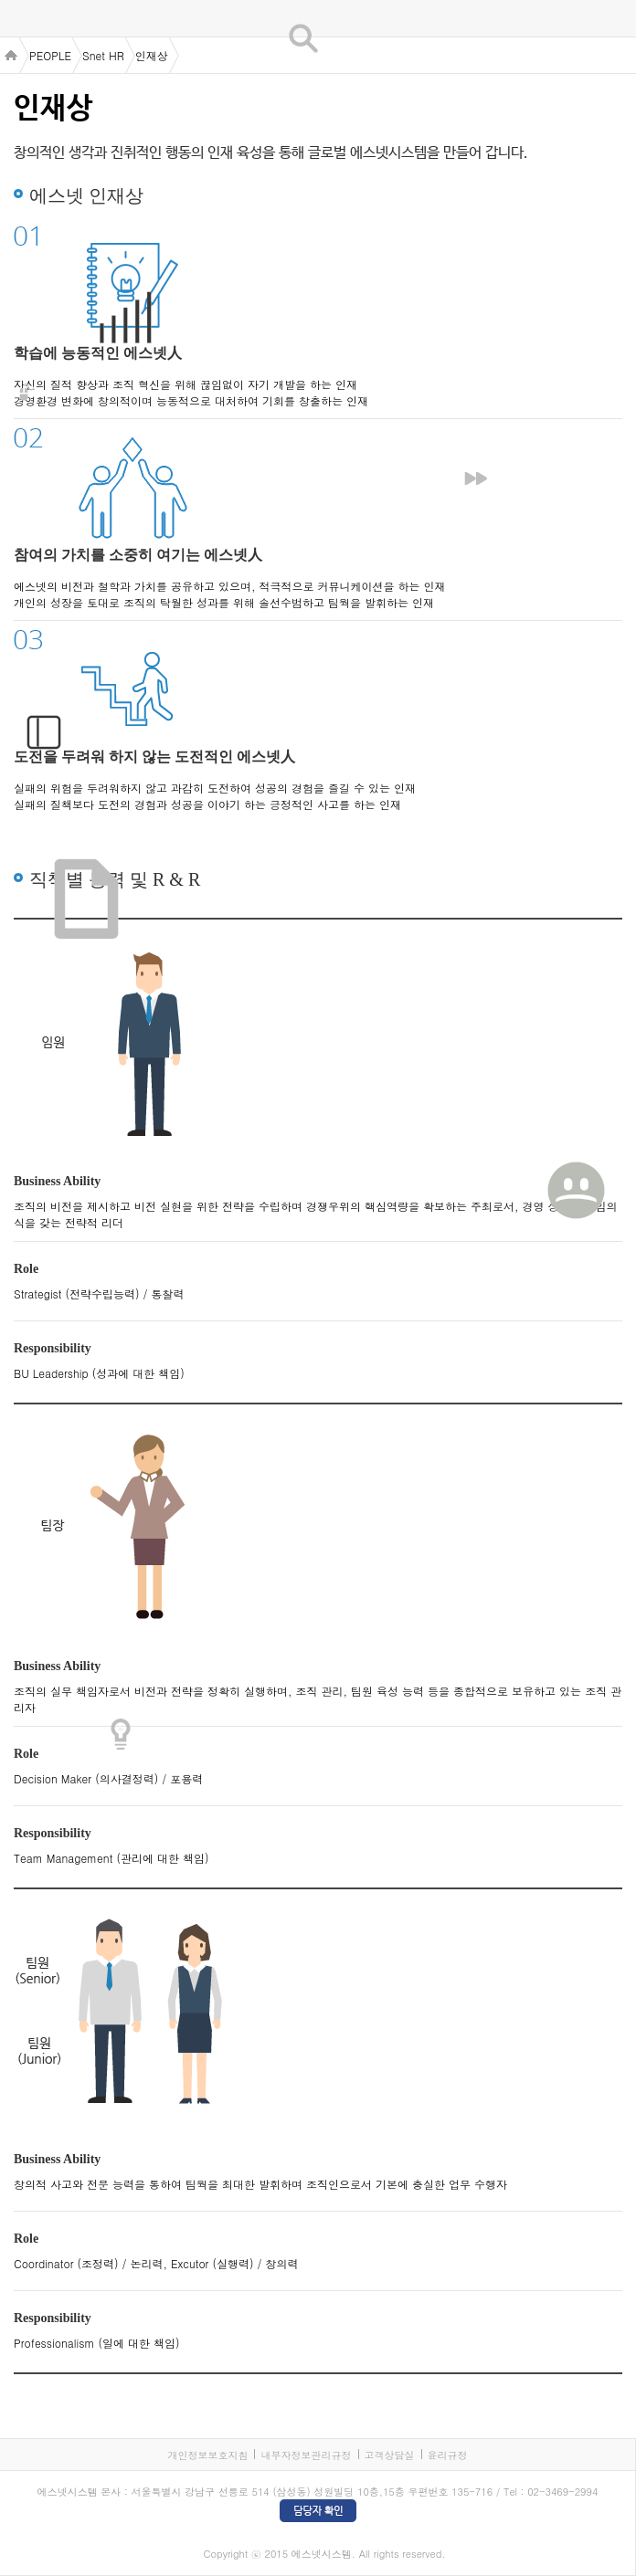 The width and height of the screenshot is (636, 2576). Describe the element at coordinates (303, 38) in the screenshot. I see `open saved searches folder` at that location.